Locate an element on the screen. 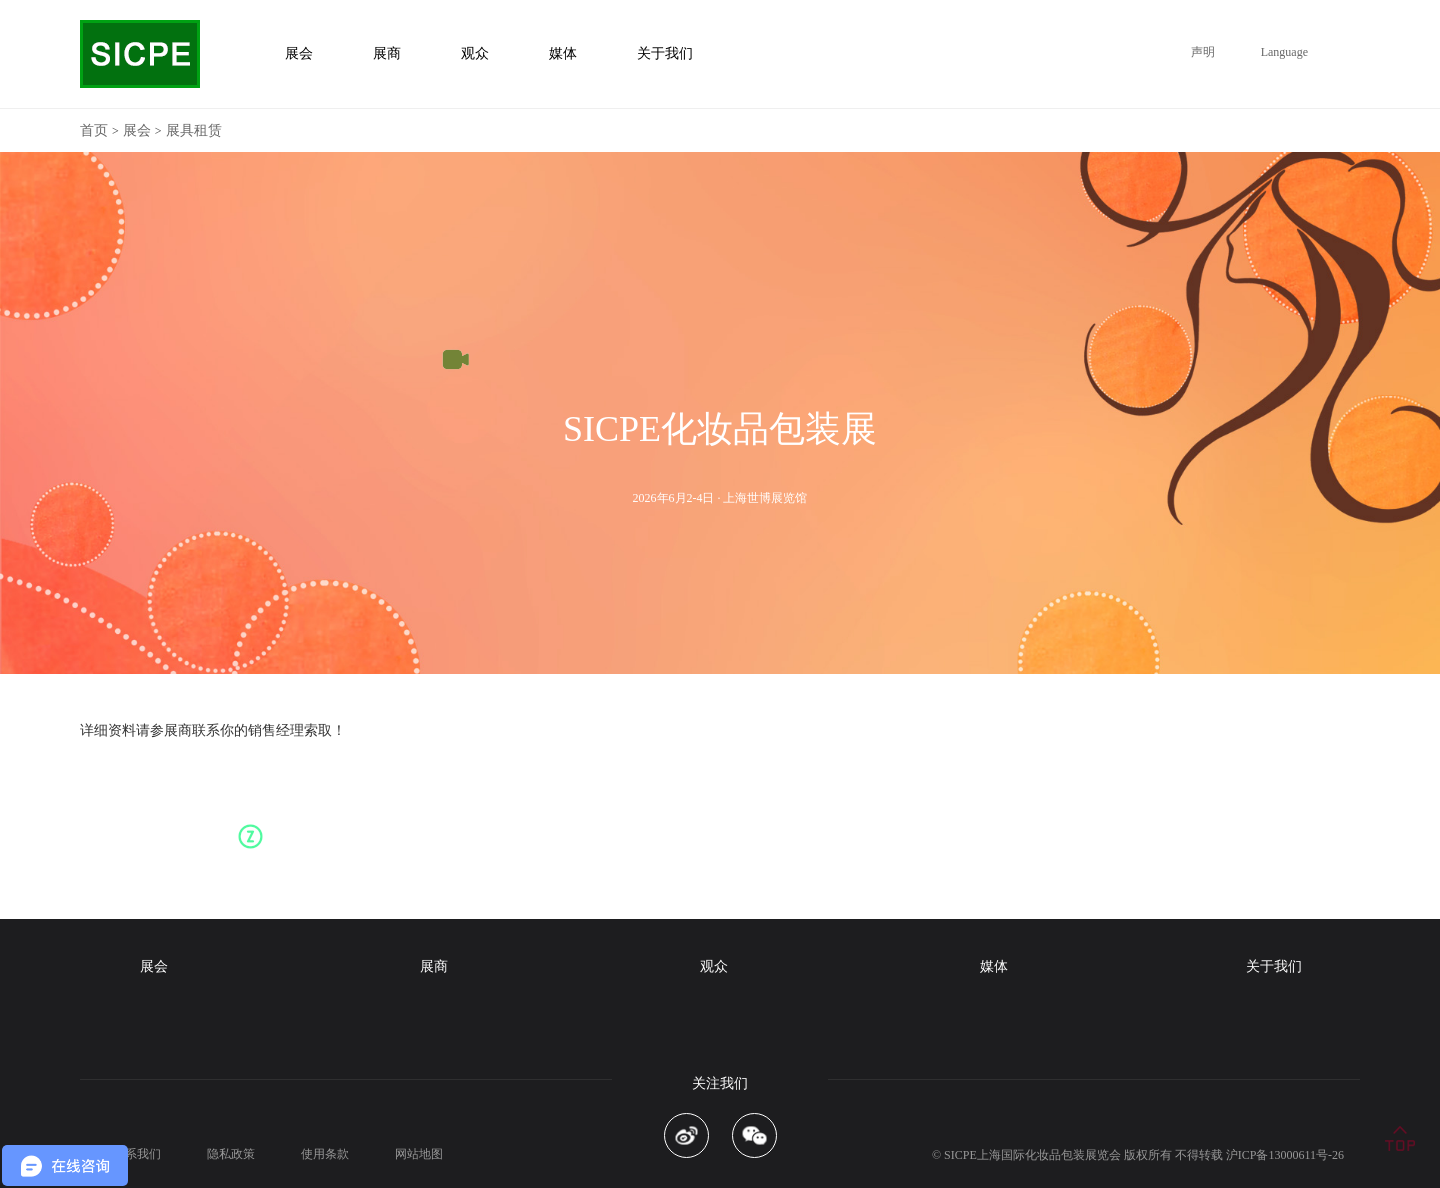 The height and width of the screenshot is (1188, 1440). start a video call is located at coordinates (456, 359).